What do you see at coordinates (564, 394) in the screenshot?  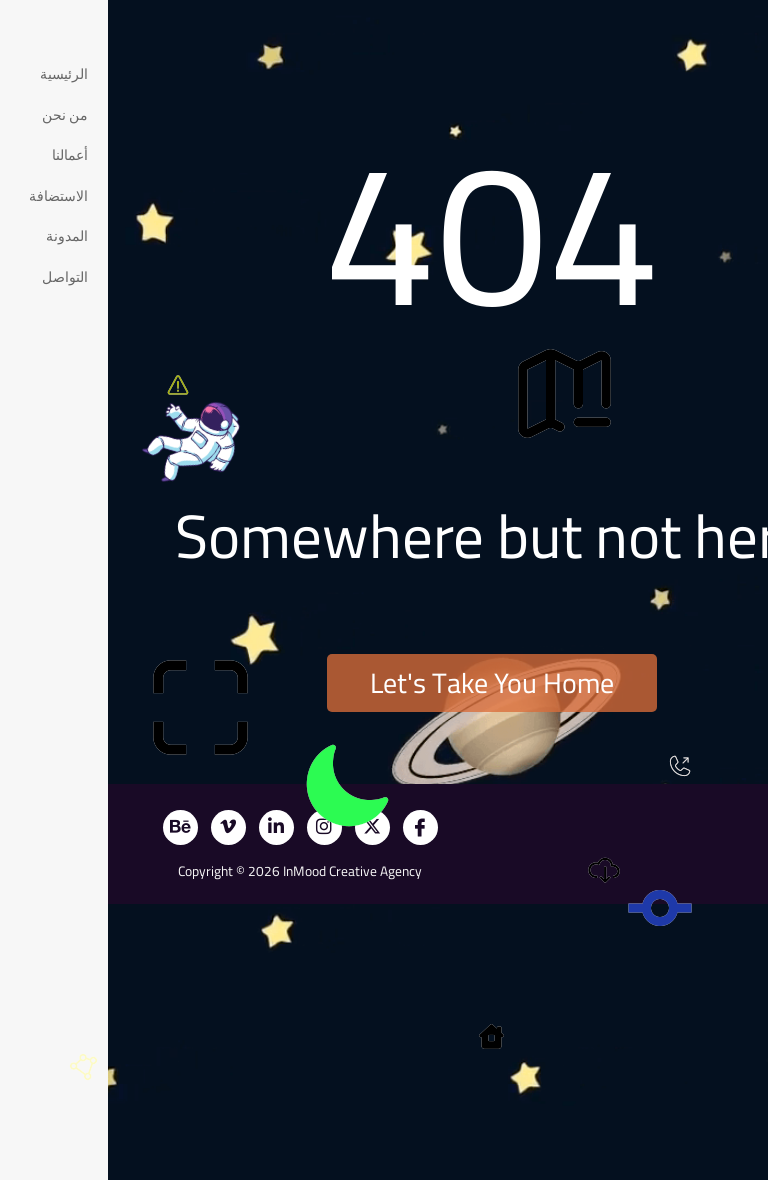 I see `remove a location from the map` at bounding box center [564, 394].